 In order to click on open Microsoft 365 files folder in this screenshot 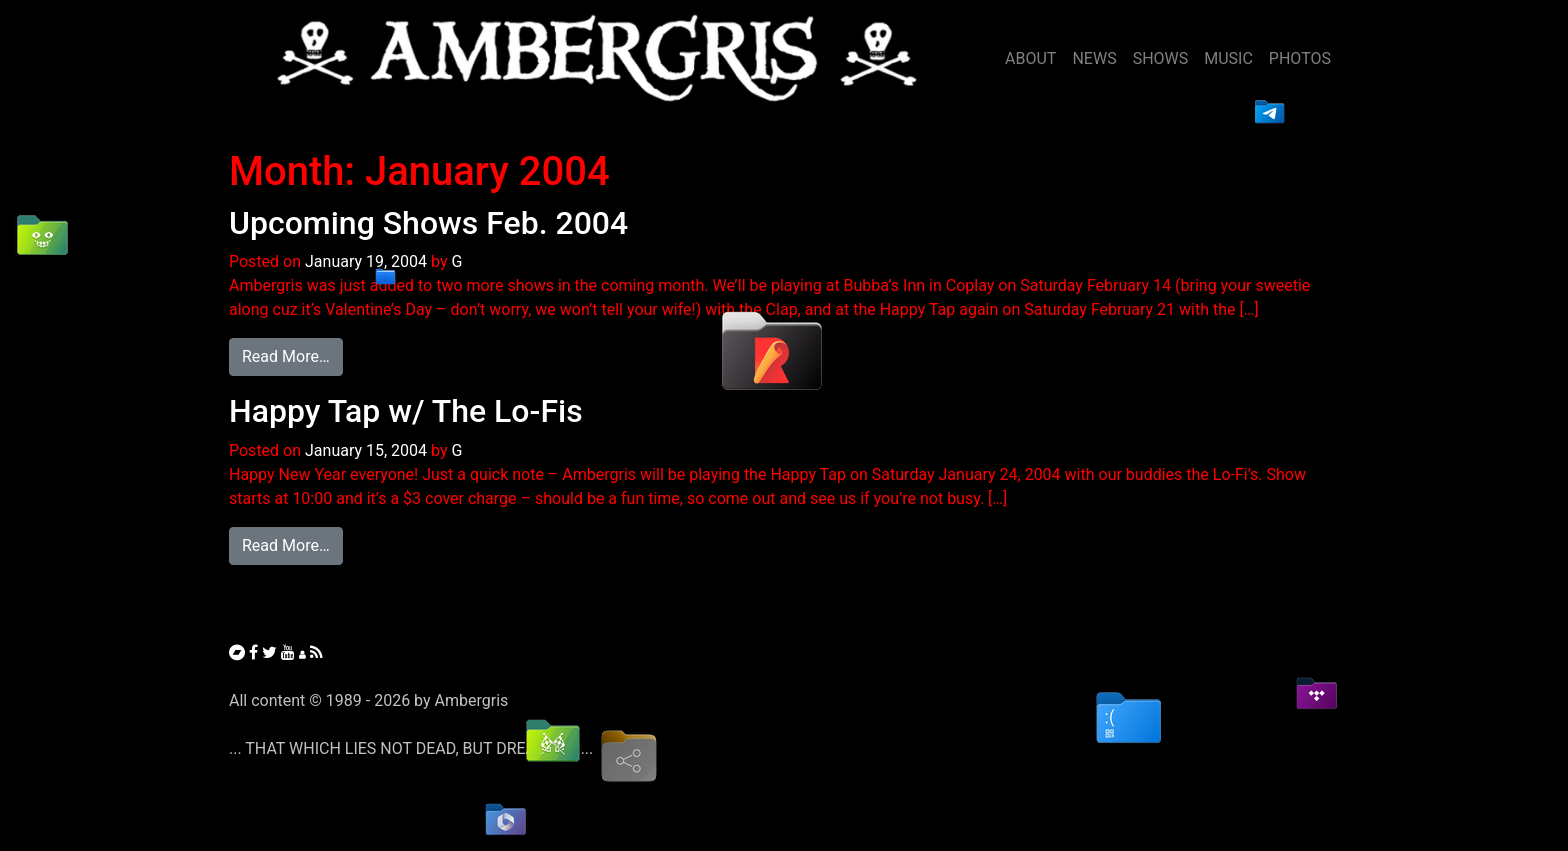, I will do `click(505, 820)`.